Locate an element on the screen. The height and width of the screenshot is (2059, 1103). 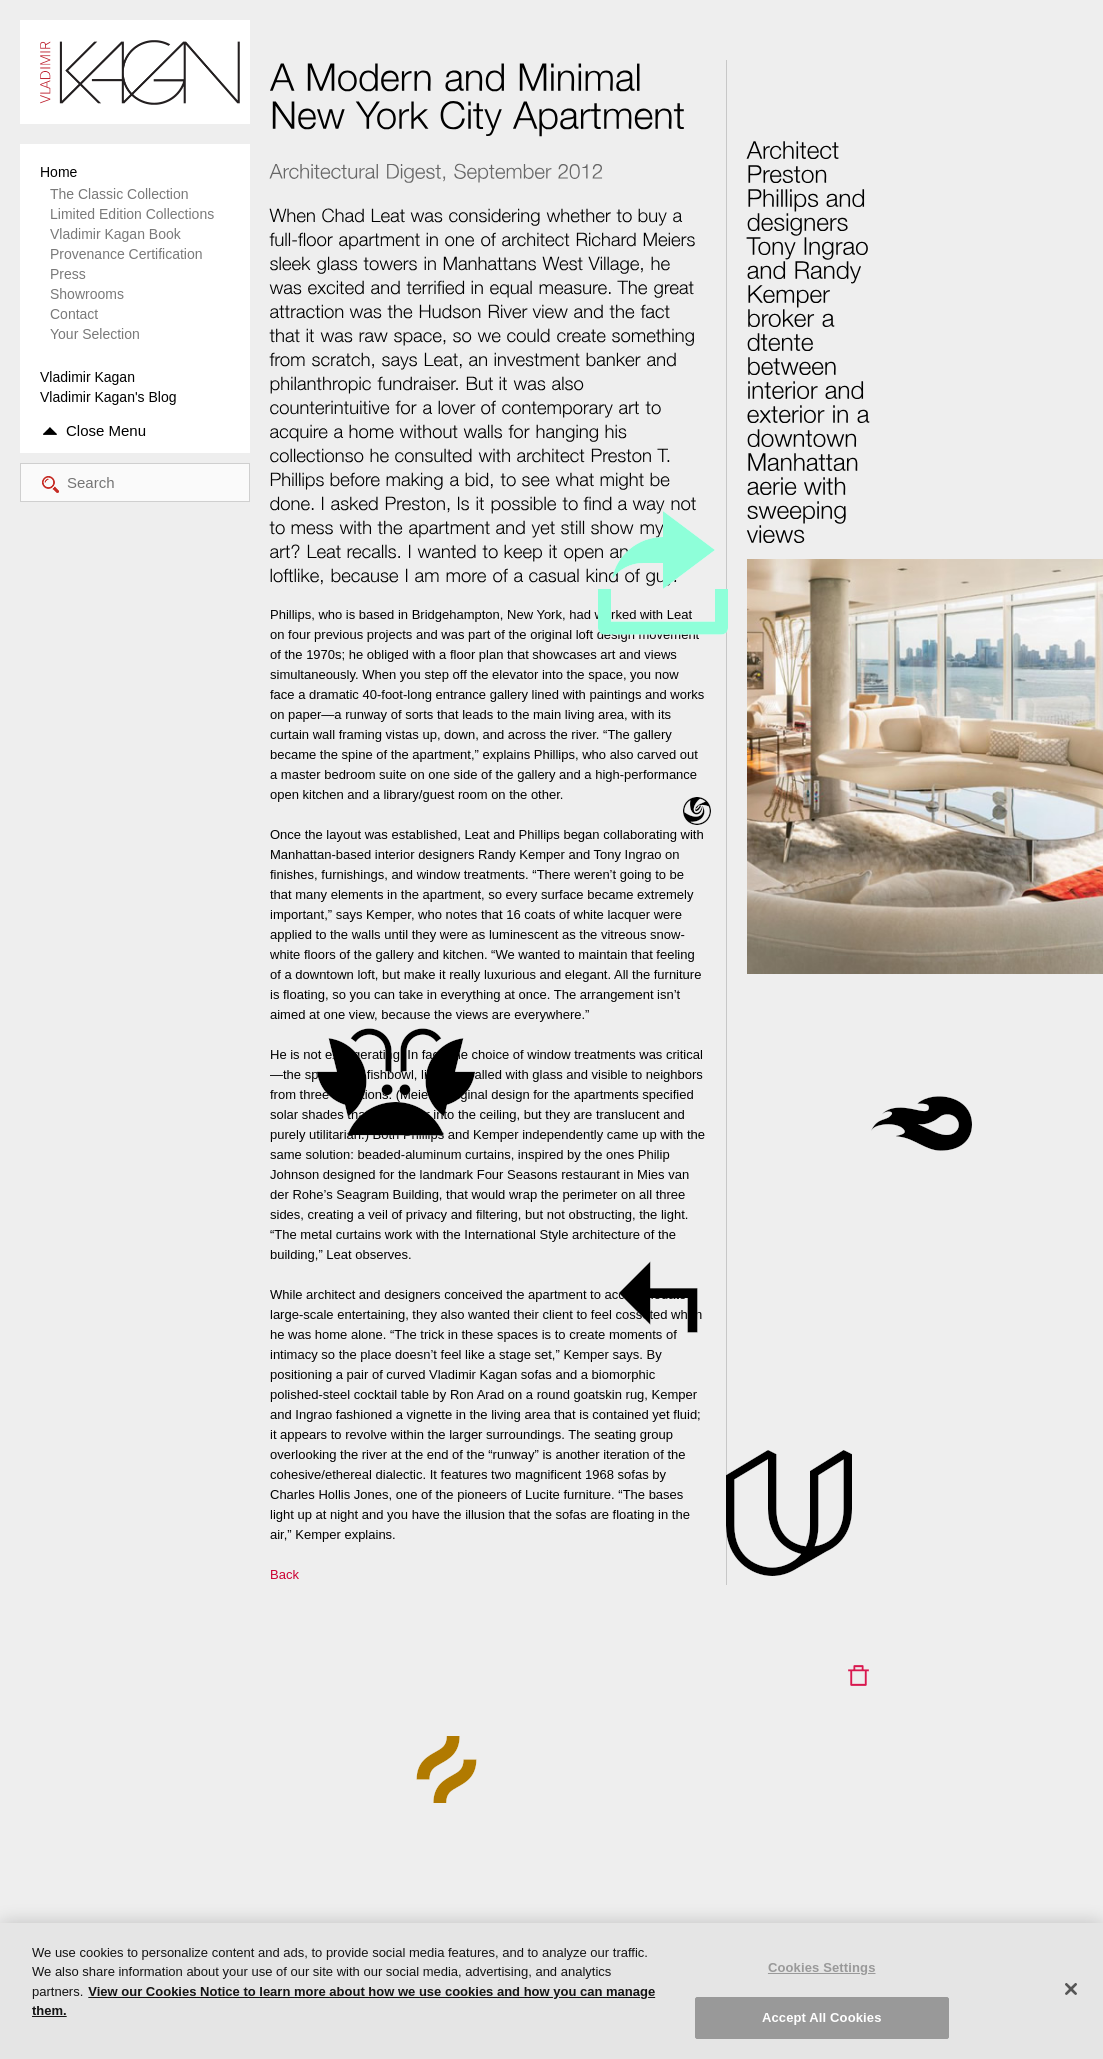
open deepin desktop environment settings is located at coordinates (697, 811).